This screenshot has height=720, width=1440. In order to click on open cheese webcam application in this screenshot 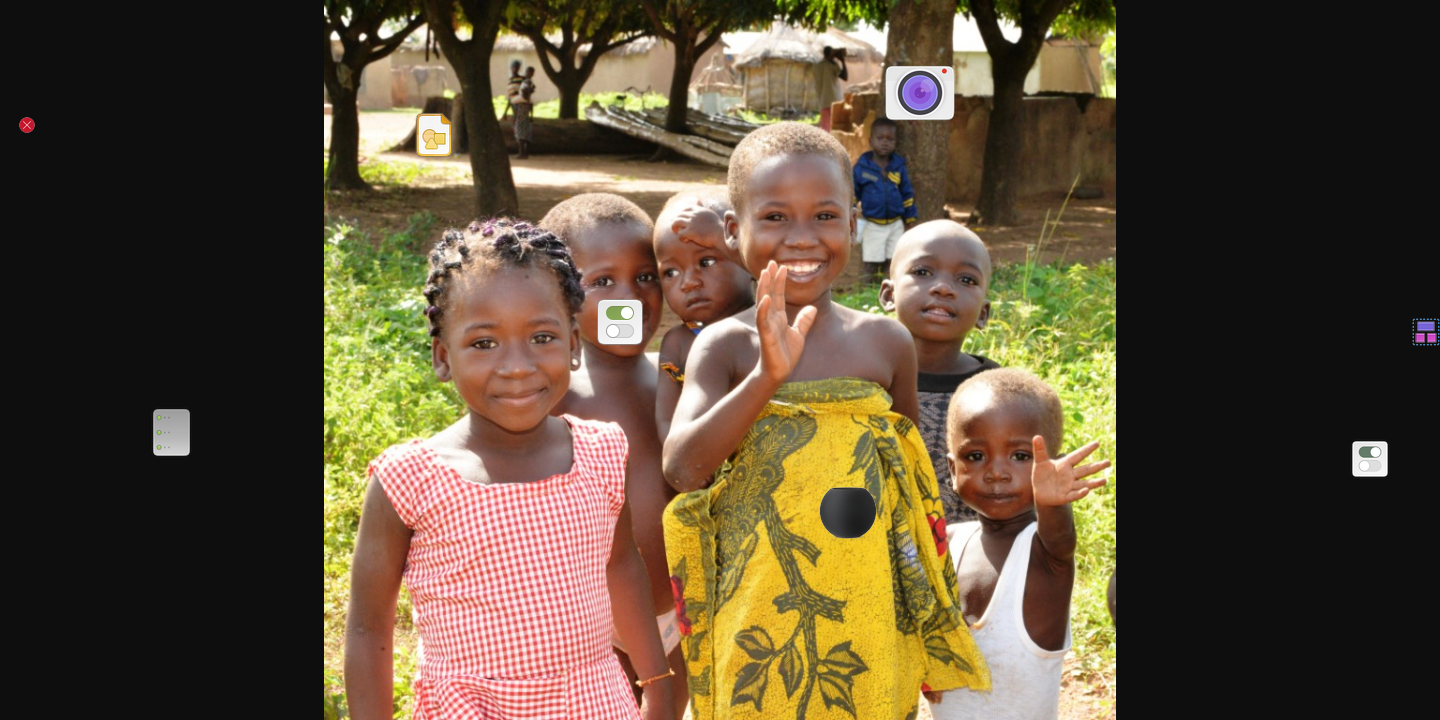, I will do `click(920, 93)`.